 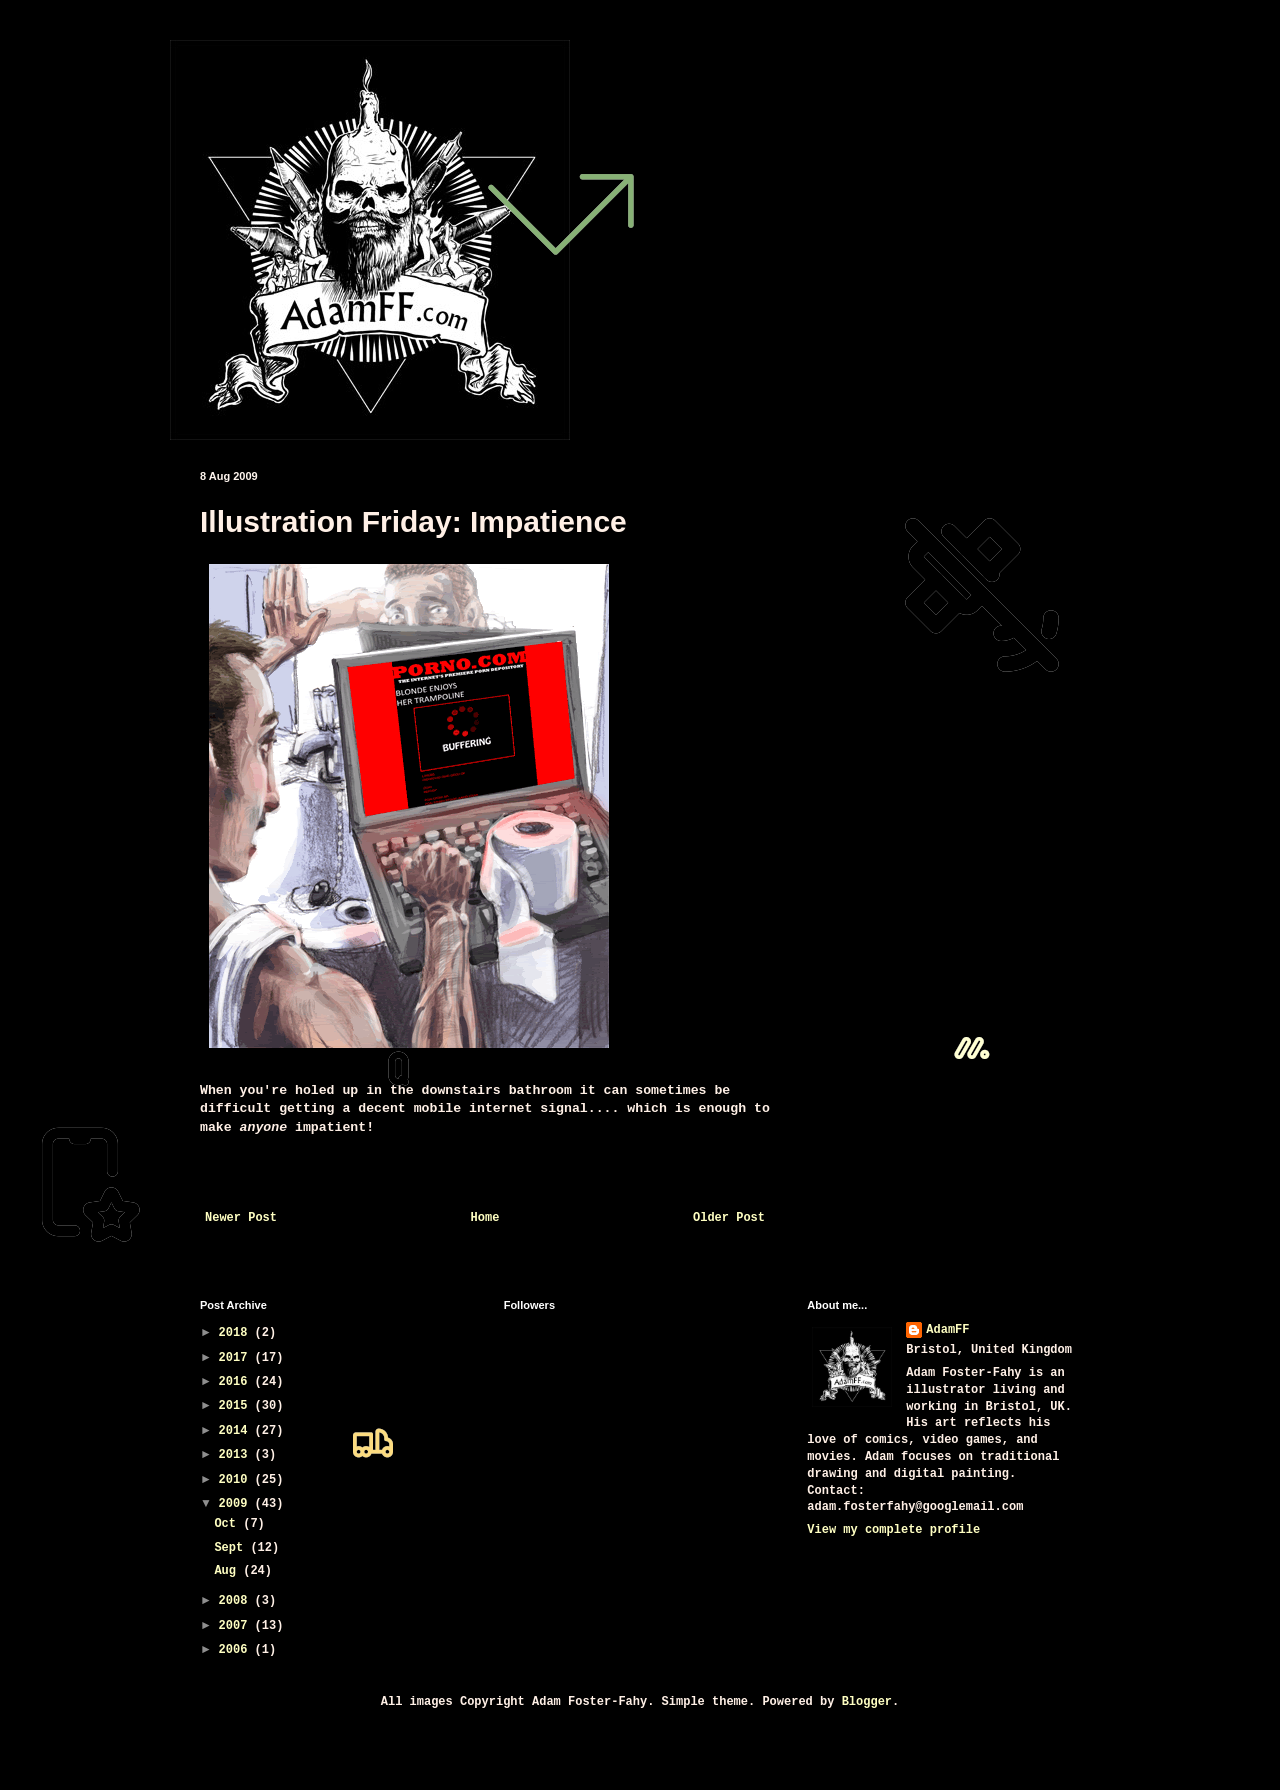 I want to click on open monday.com workspace, so click(x=971, y=1048).